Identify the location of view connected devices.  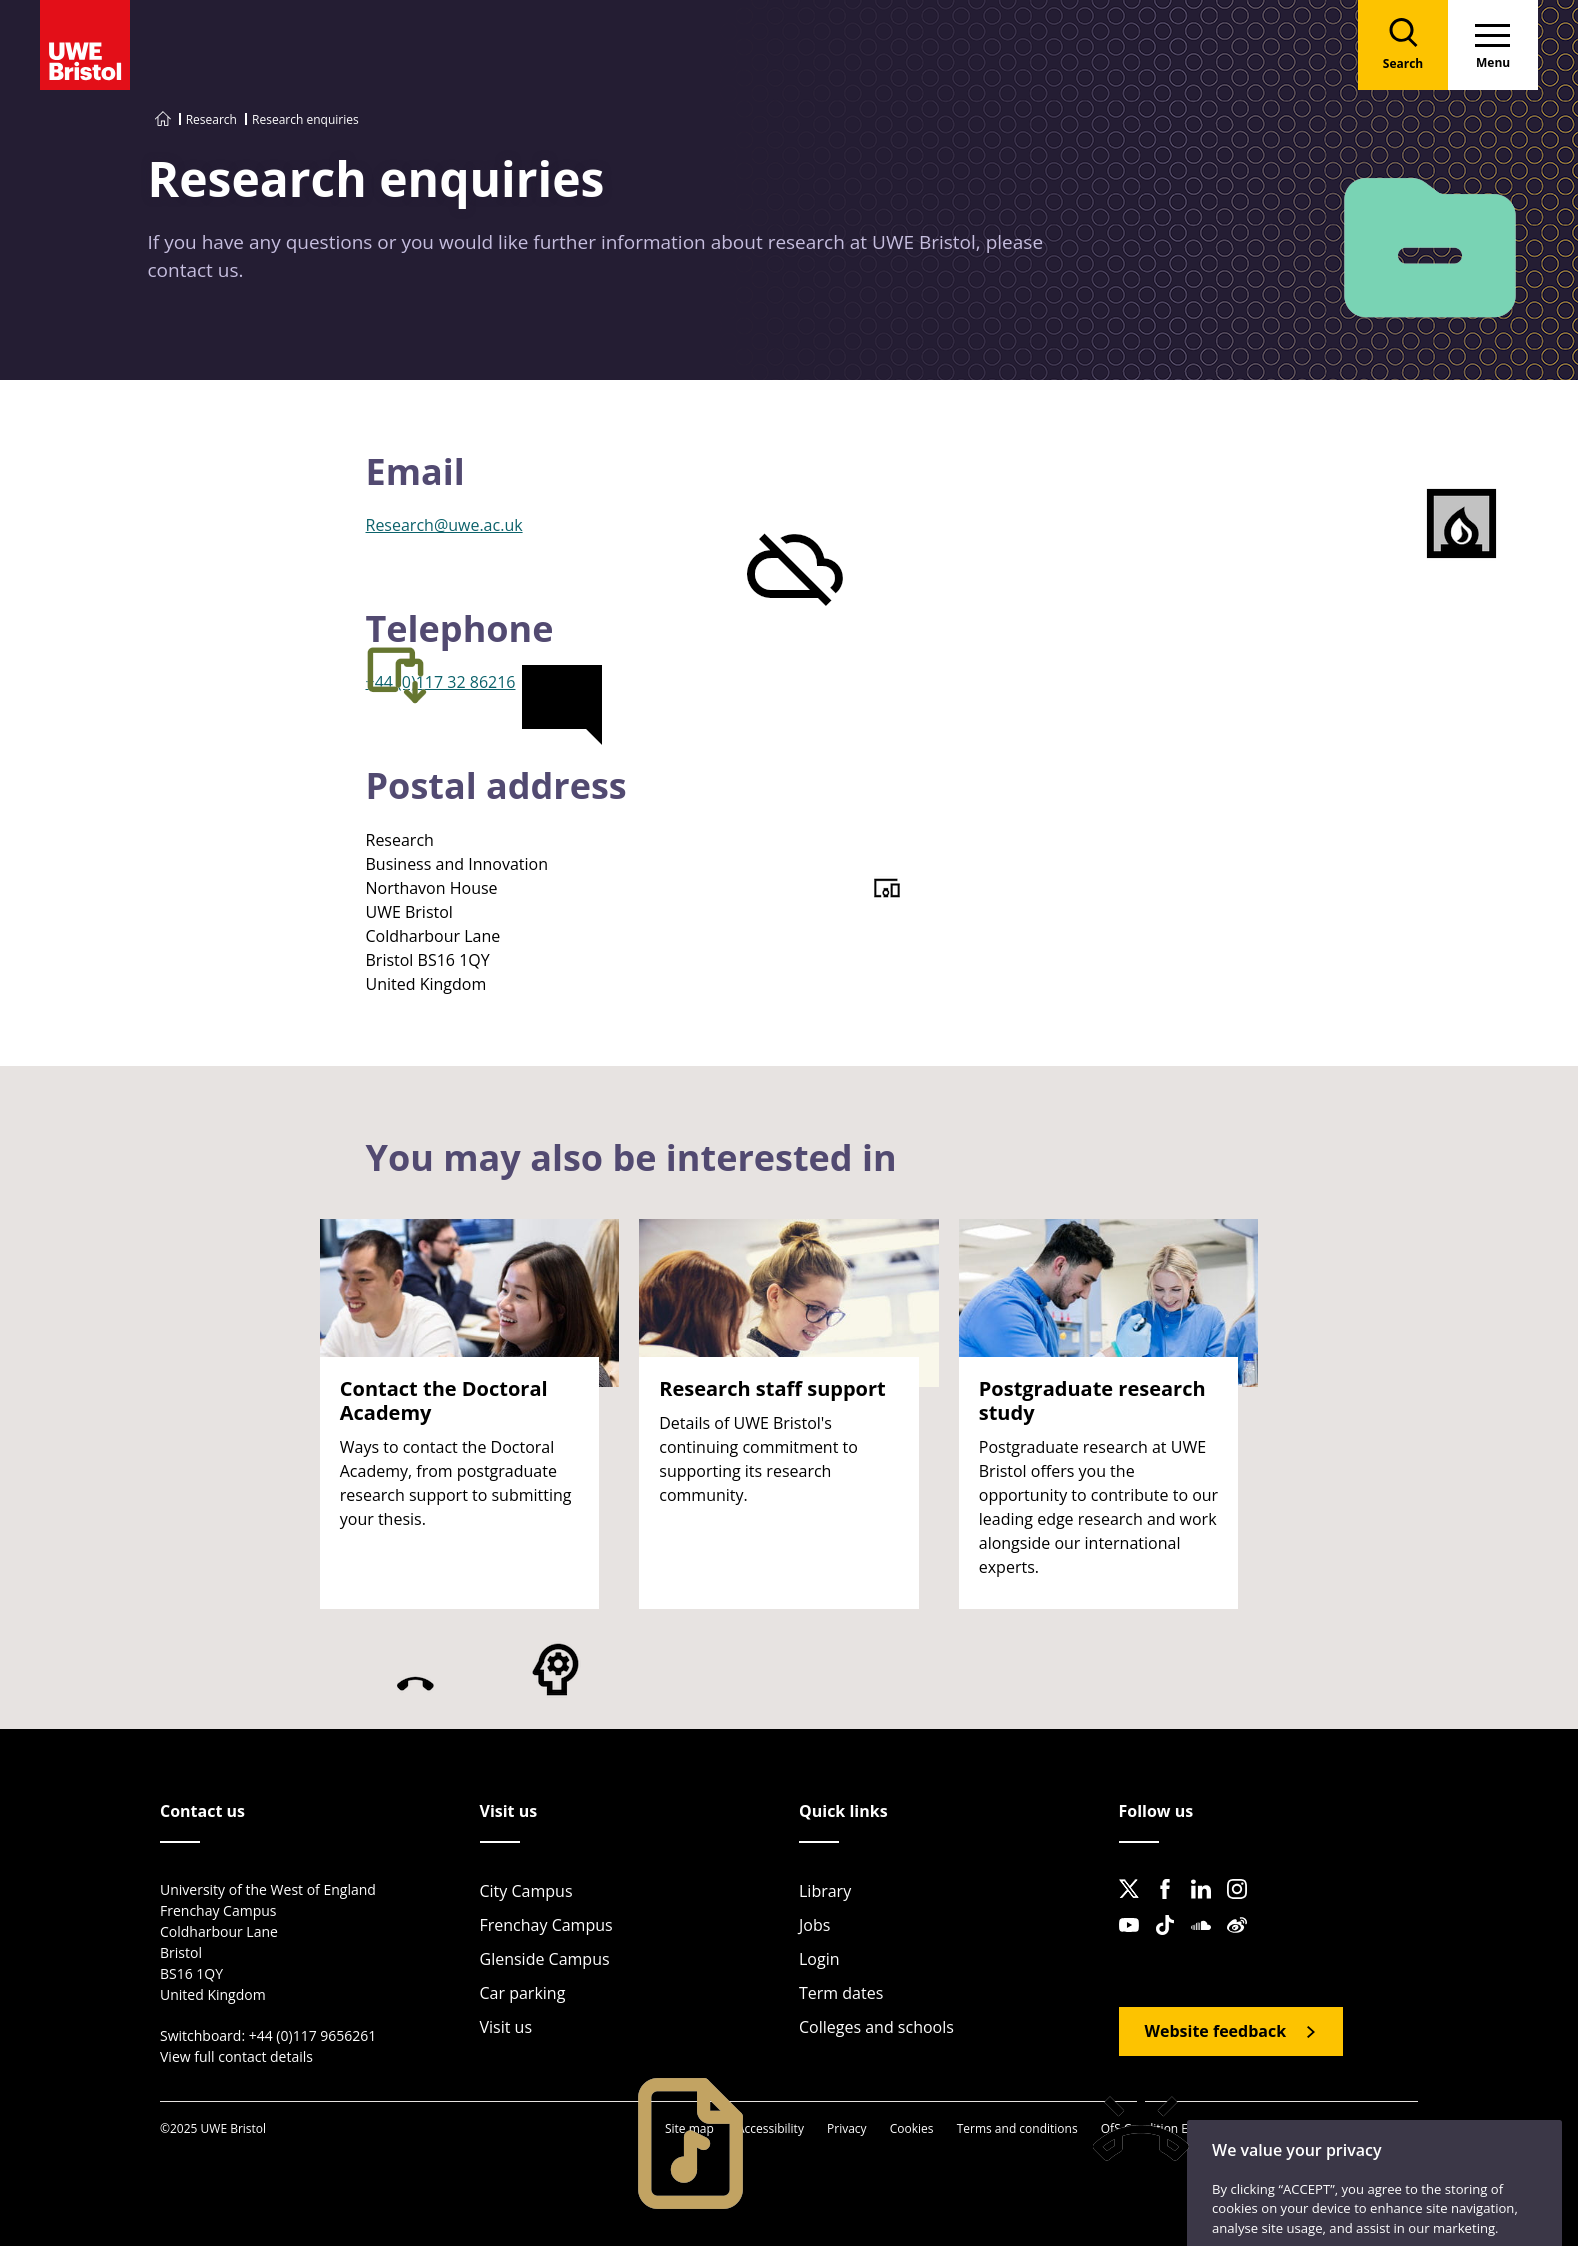
(887, 888).